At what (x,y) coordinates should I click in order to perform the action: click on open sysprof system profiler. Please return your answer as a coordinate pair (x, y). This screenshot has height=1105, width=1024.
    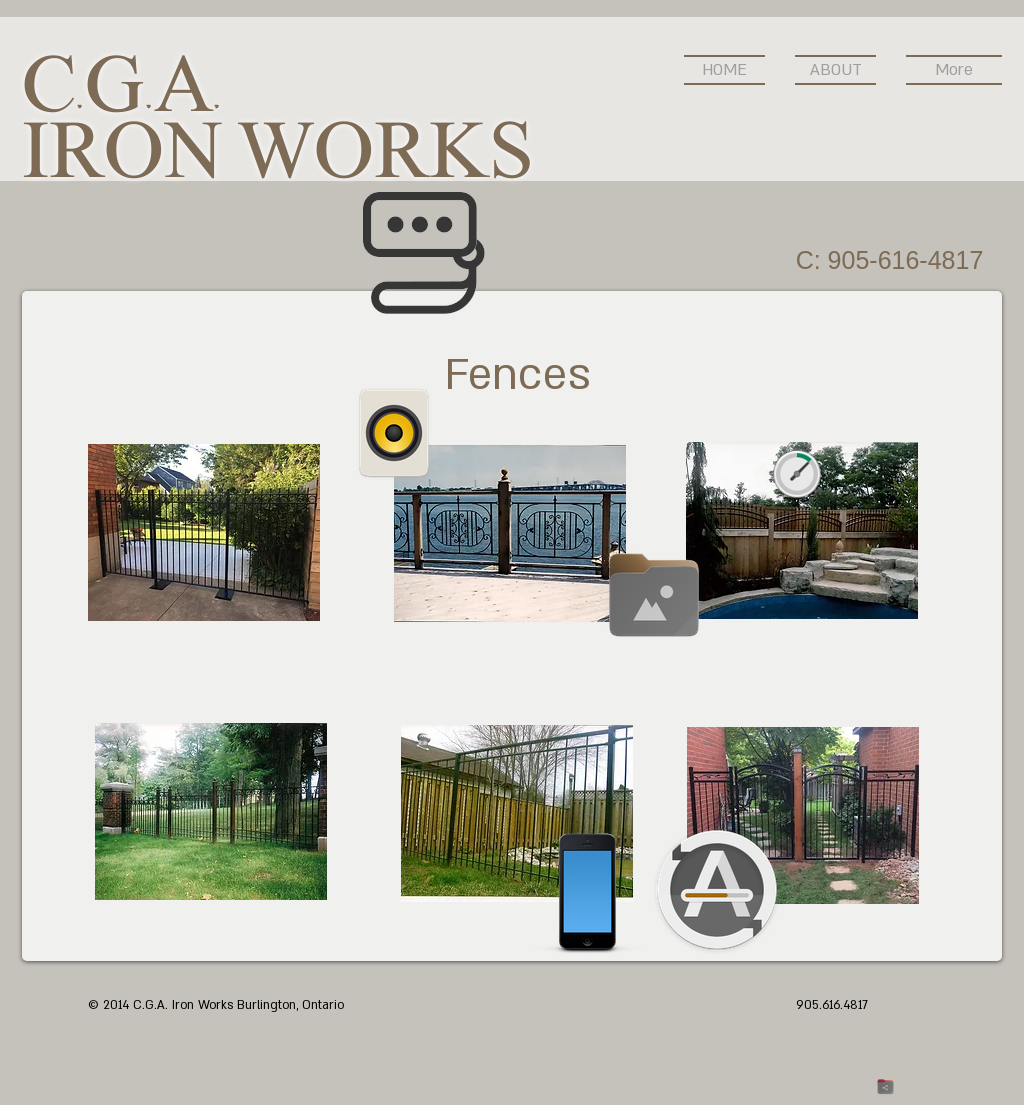
    Looking at the image, I should click on (797, 474).